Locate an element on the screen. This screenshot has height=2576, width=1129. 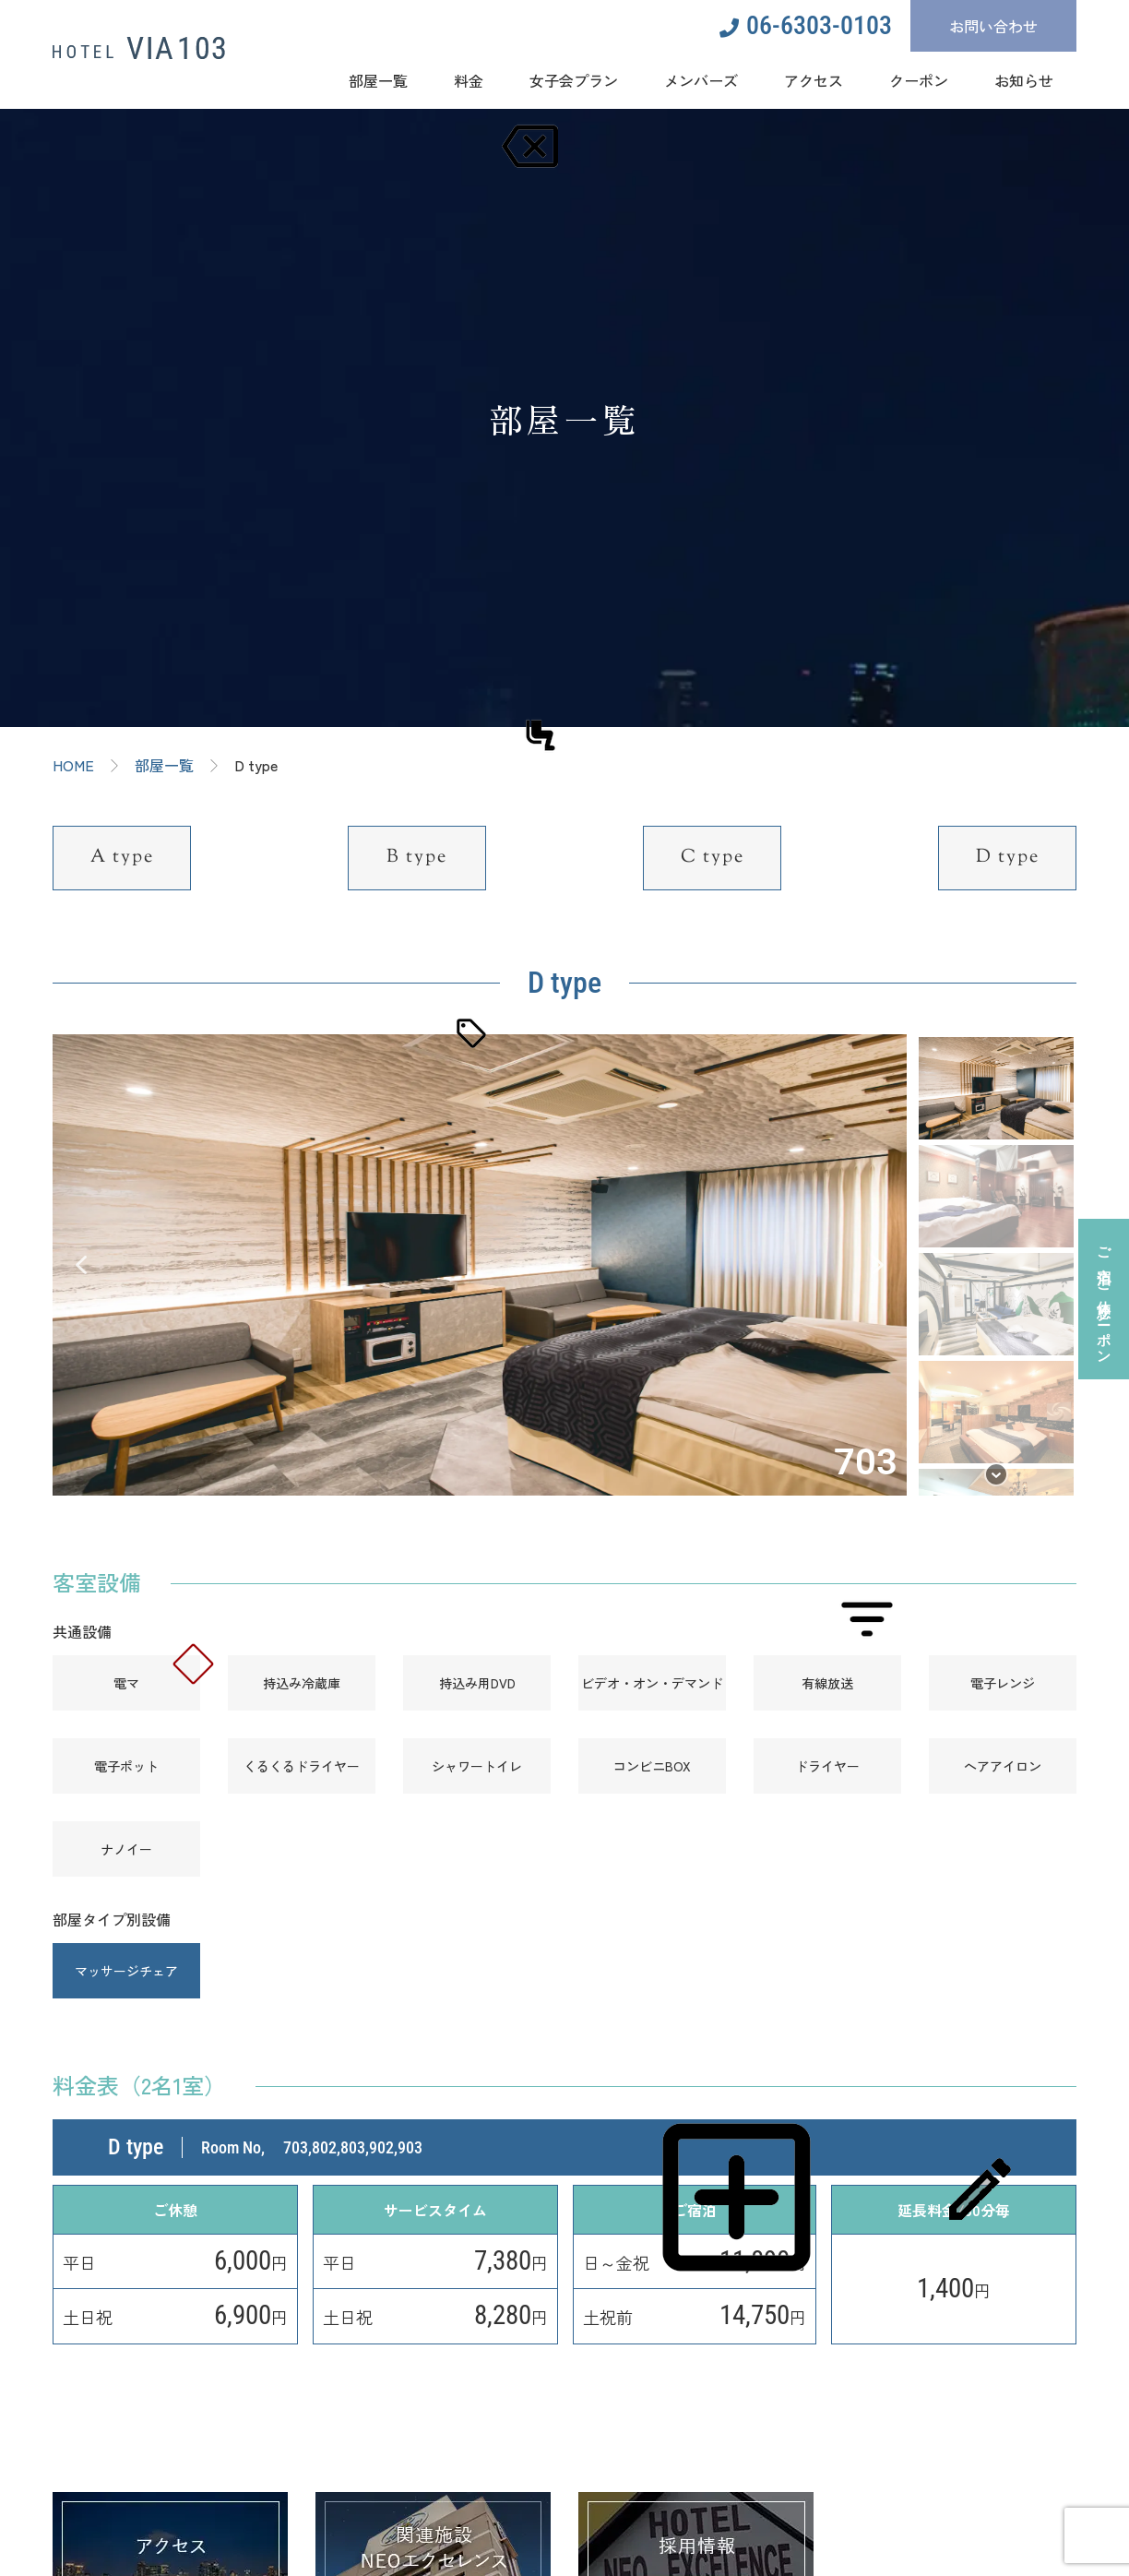
add or view tags for an item is located at coordinates (471, 1033).